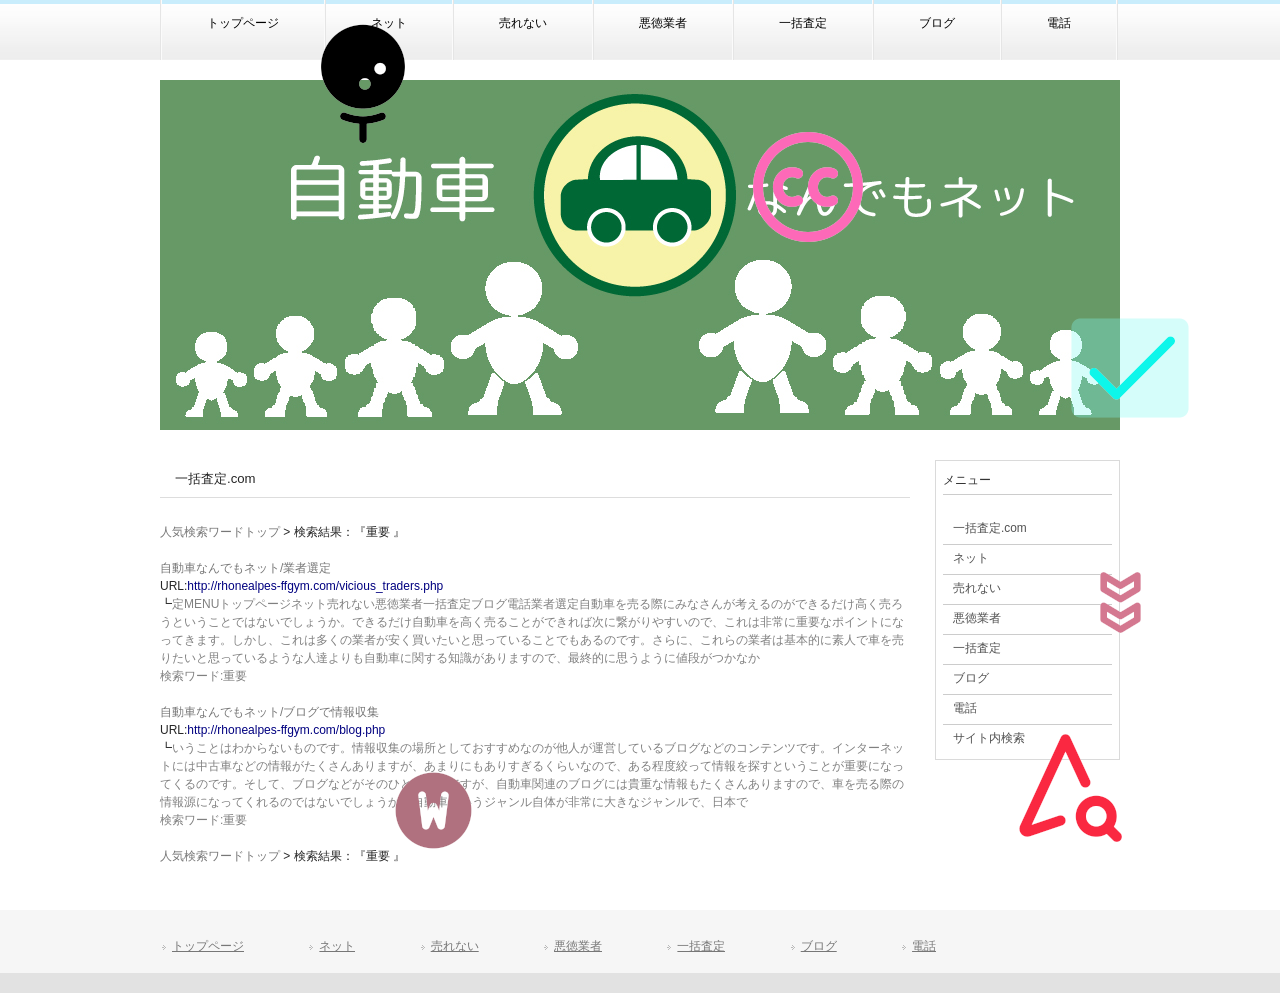  What do you see at coordinates (363, 82) in the screenshot?
I see `access golf or sports-related features` at bounding box center [363, 82].